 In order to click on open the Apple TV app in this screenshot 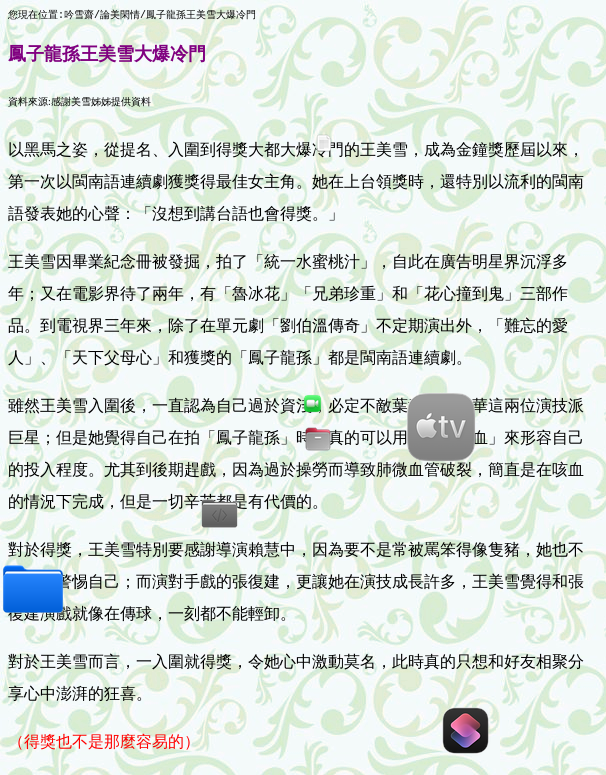, I will do `click(441, 427)`.